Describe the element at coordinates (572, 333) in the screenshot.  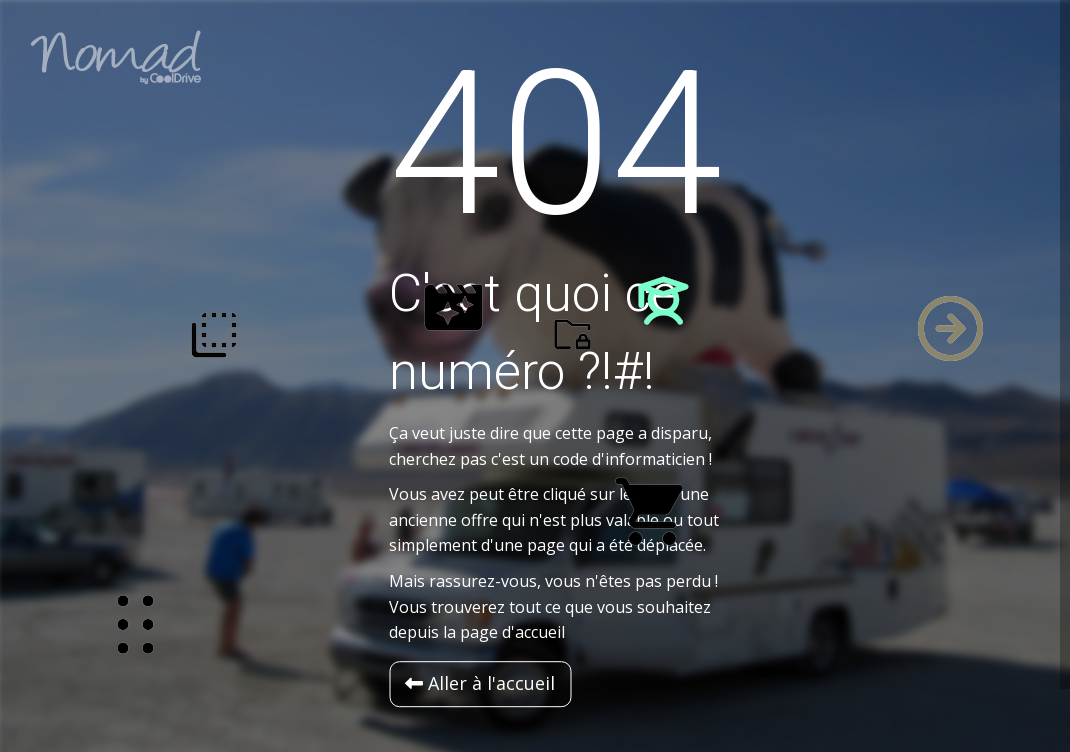
I see `access a password-protected folder` at that location.